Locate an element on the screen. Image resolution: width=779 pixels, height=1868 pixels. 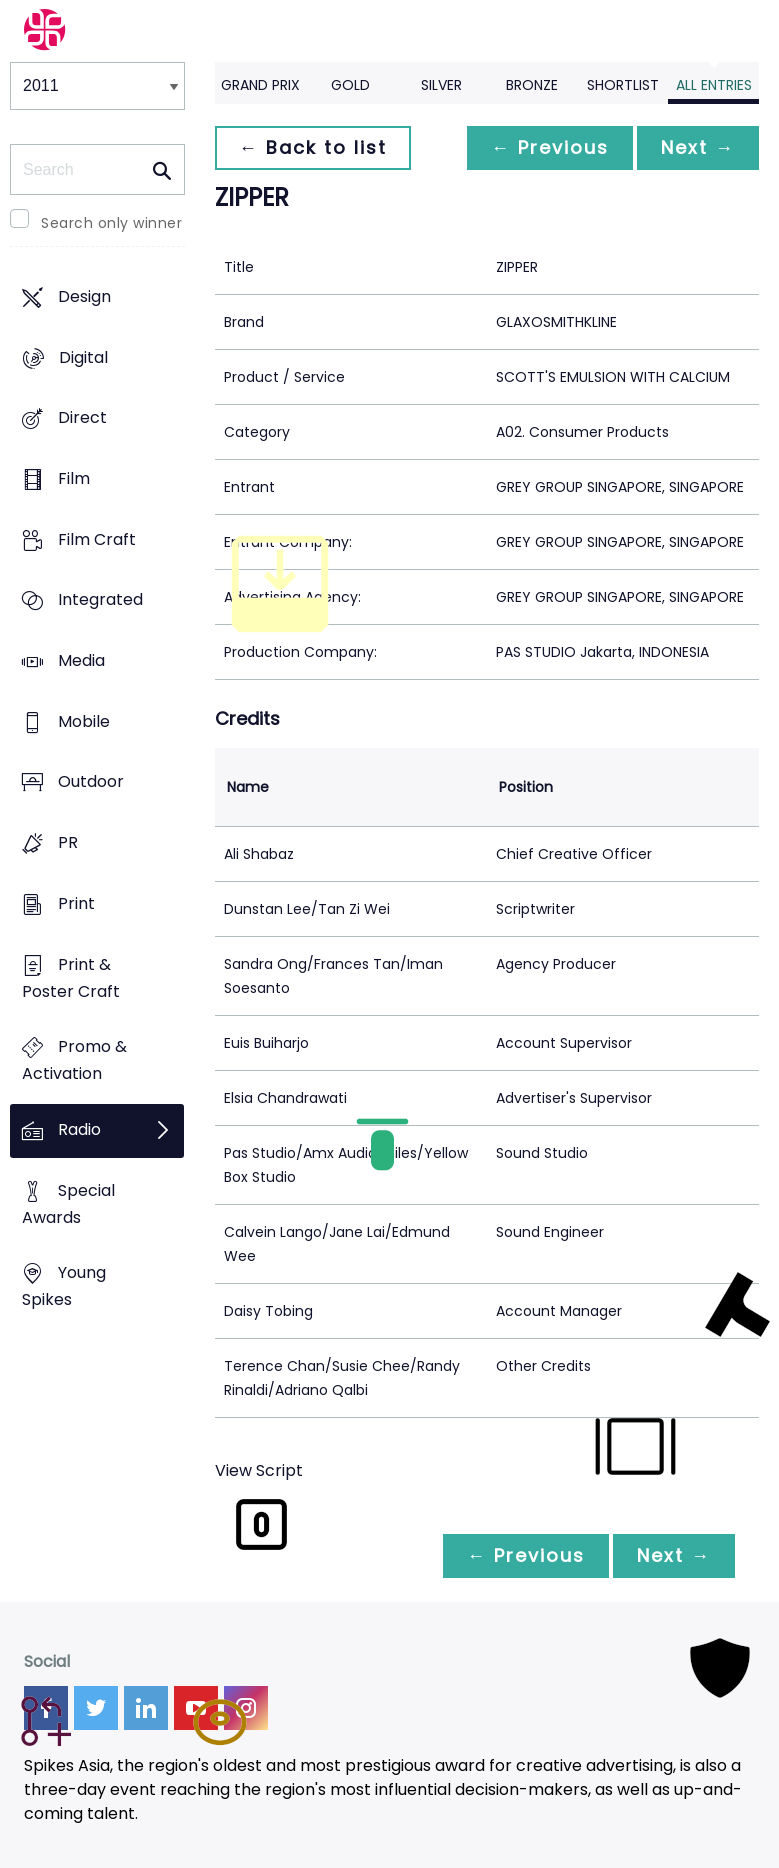
select a 3D torus shape in modeling software is located at coordinates (220, 1721).